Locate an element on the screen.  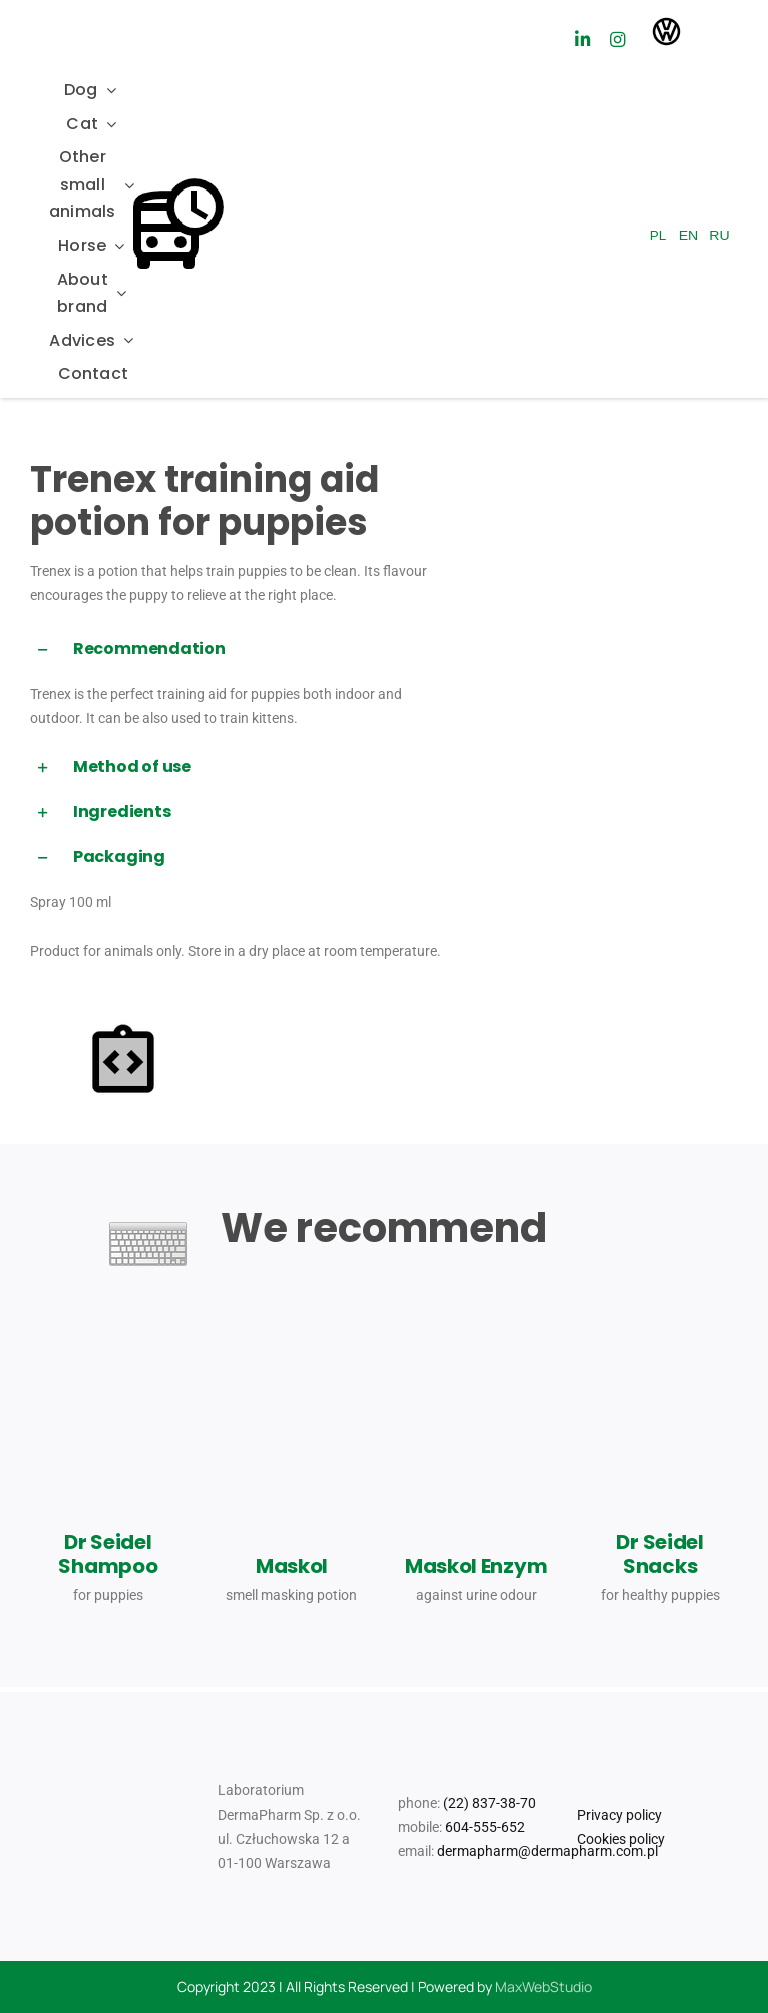
connect or manage keyboard input device is located at coordinates (148, 1244).